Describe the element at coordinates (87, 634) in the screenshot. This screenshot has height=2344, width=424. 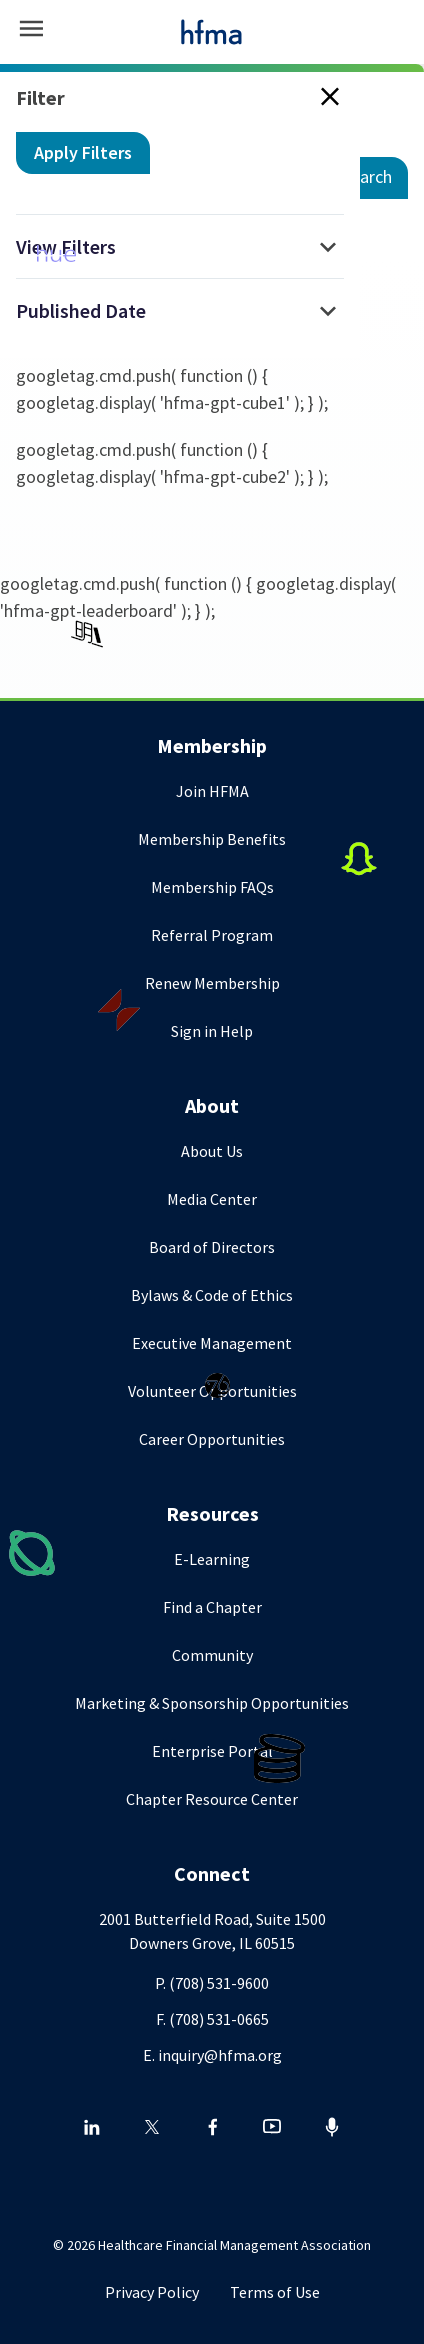
I see `open the Kenmei manga tracking app` at that location.